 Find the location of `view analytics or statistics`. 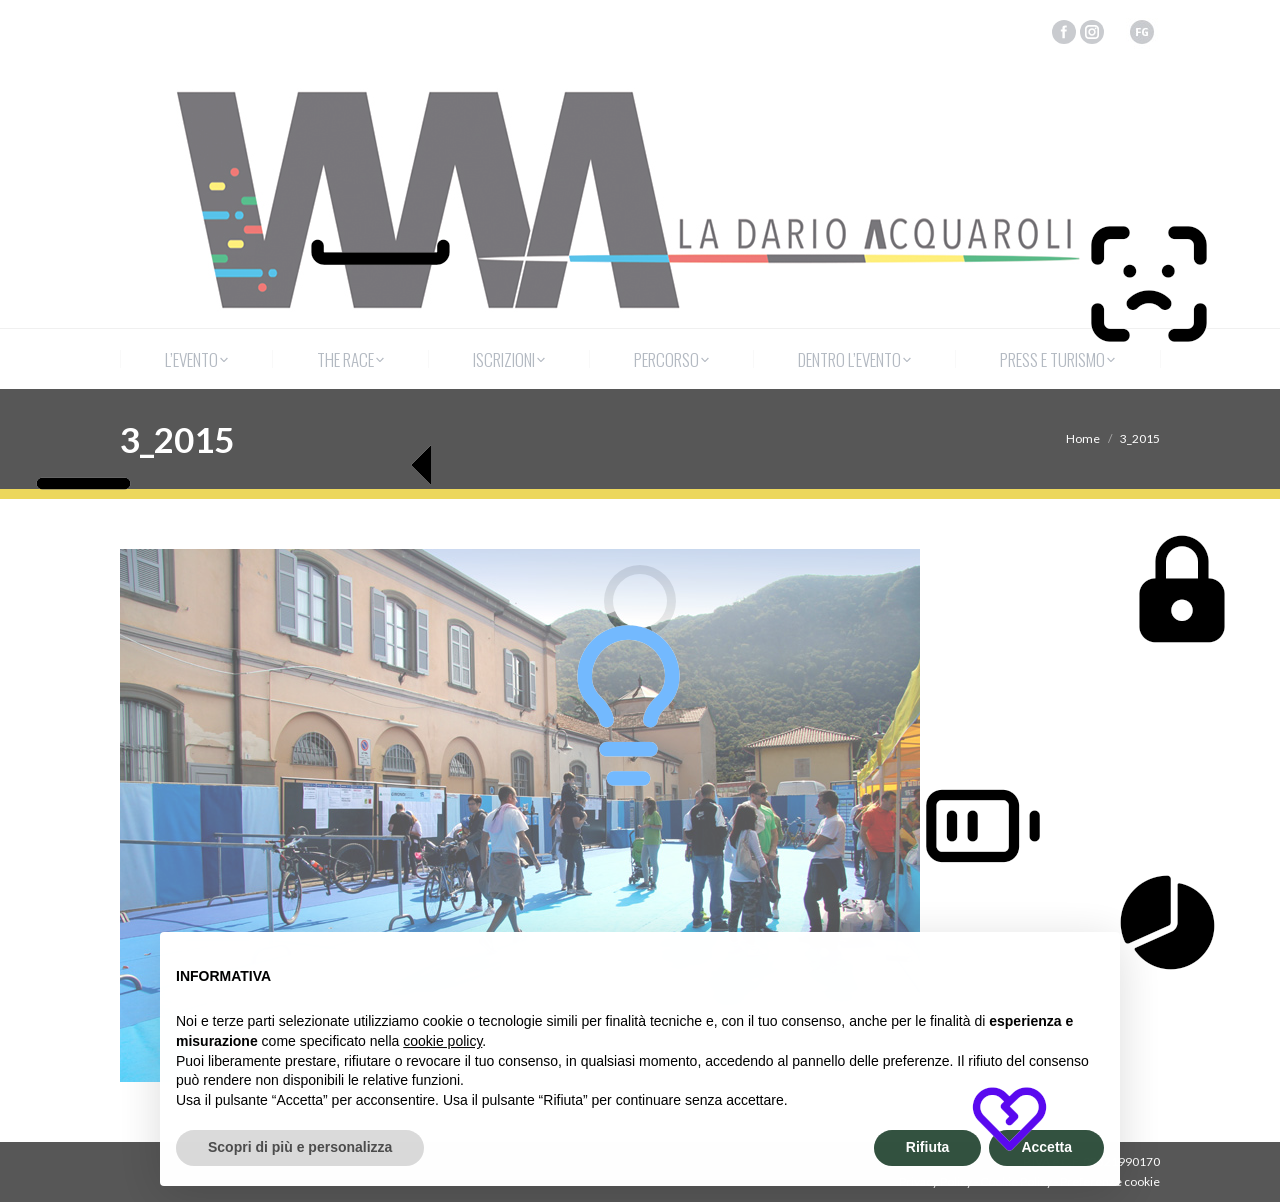

view analytics or statistics is located at coordinates (1167, 922).